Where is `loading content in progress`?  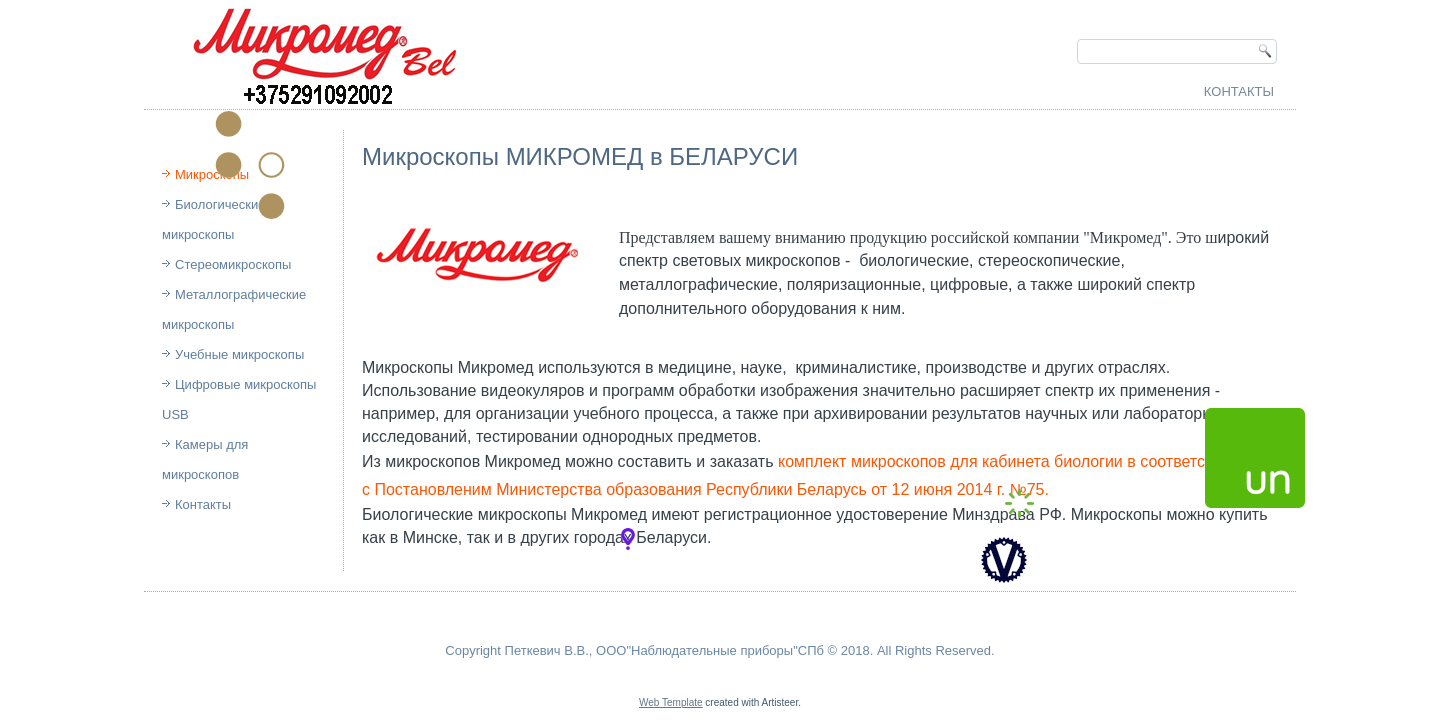
loading content in progress is located at coordinates (1019, 503).